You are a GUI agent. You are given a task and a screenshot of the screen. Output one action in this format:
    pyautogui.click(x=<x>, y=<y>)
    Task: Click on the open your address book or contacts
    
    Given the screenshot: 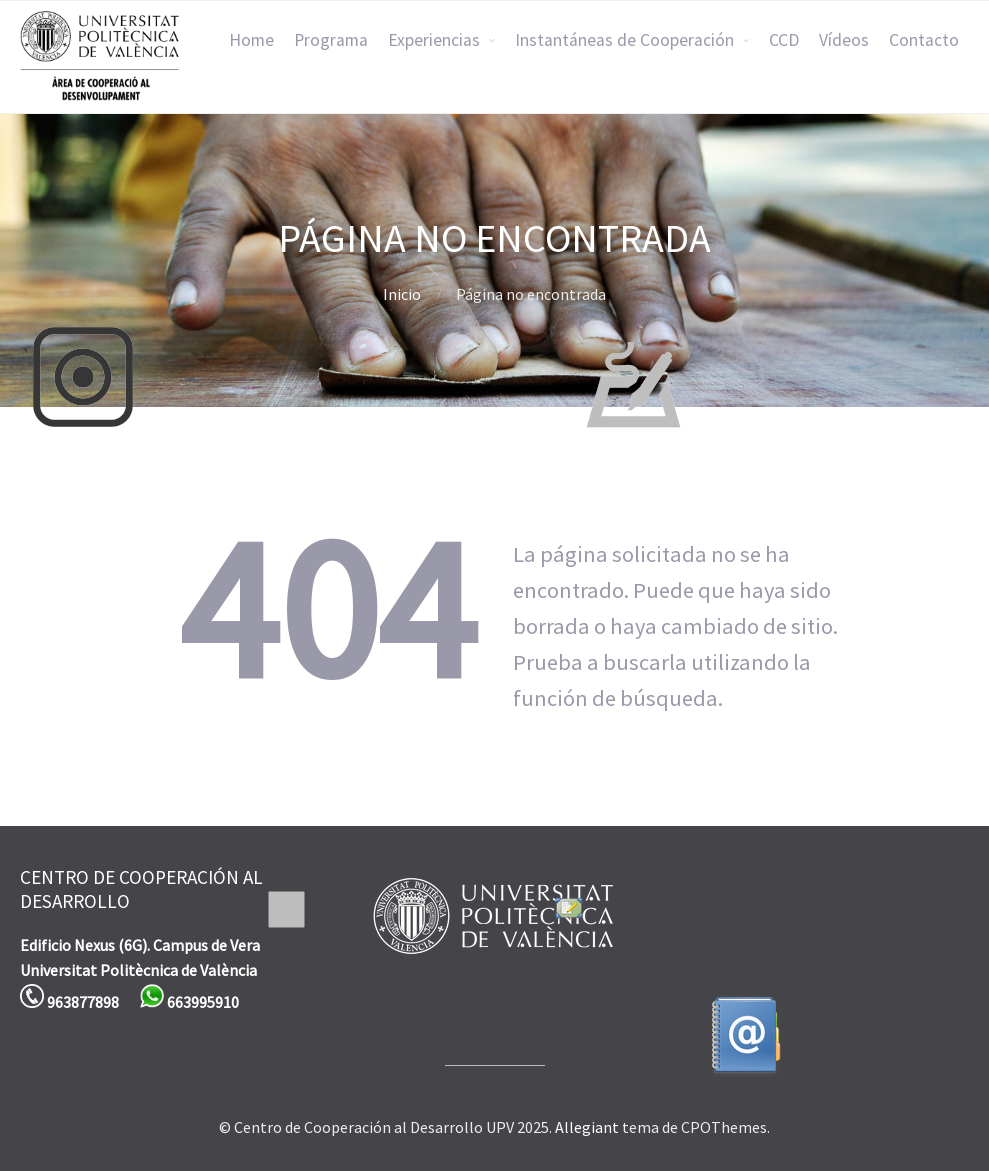 What is the action you would take?
    pyautogui.click(x=744, y=1037)
    